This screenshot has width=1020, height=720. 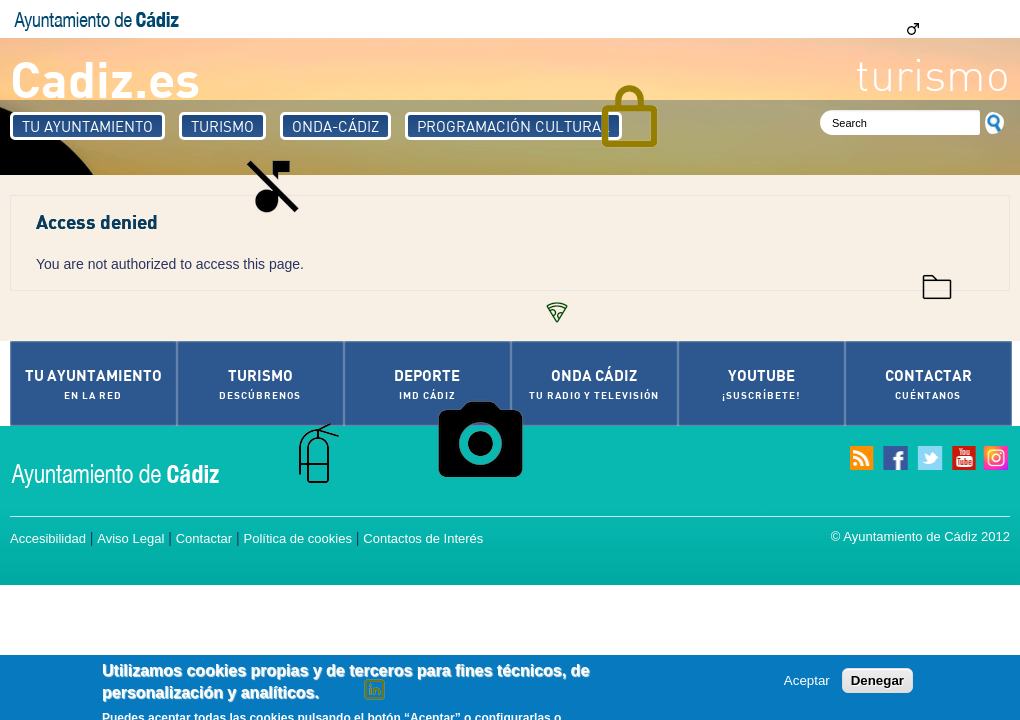 What do you see at coordinates (937, 287) in the screenshot?
I see `open folder to view files` at bounding box center [937, 287].